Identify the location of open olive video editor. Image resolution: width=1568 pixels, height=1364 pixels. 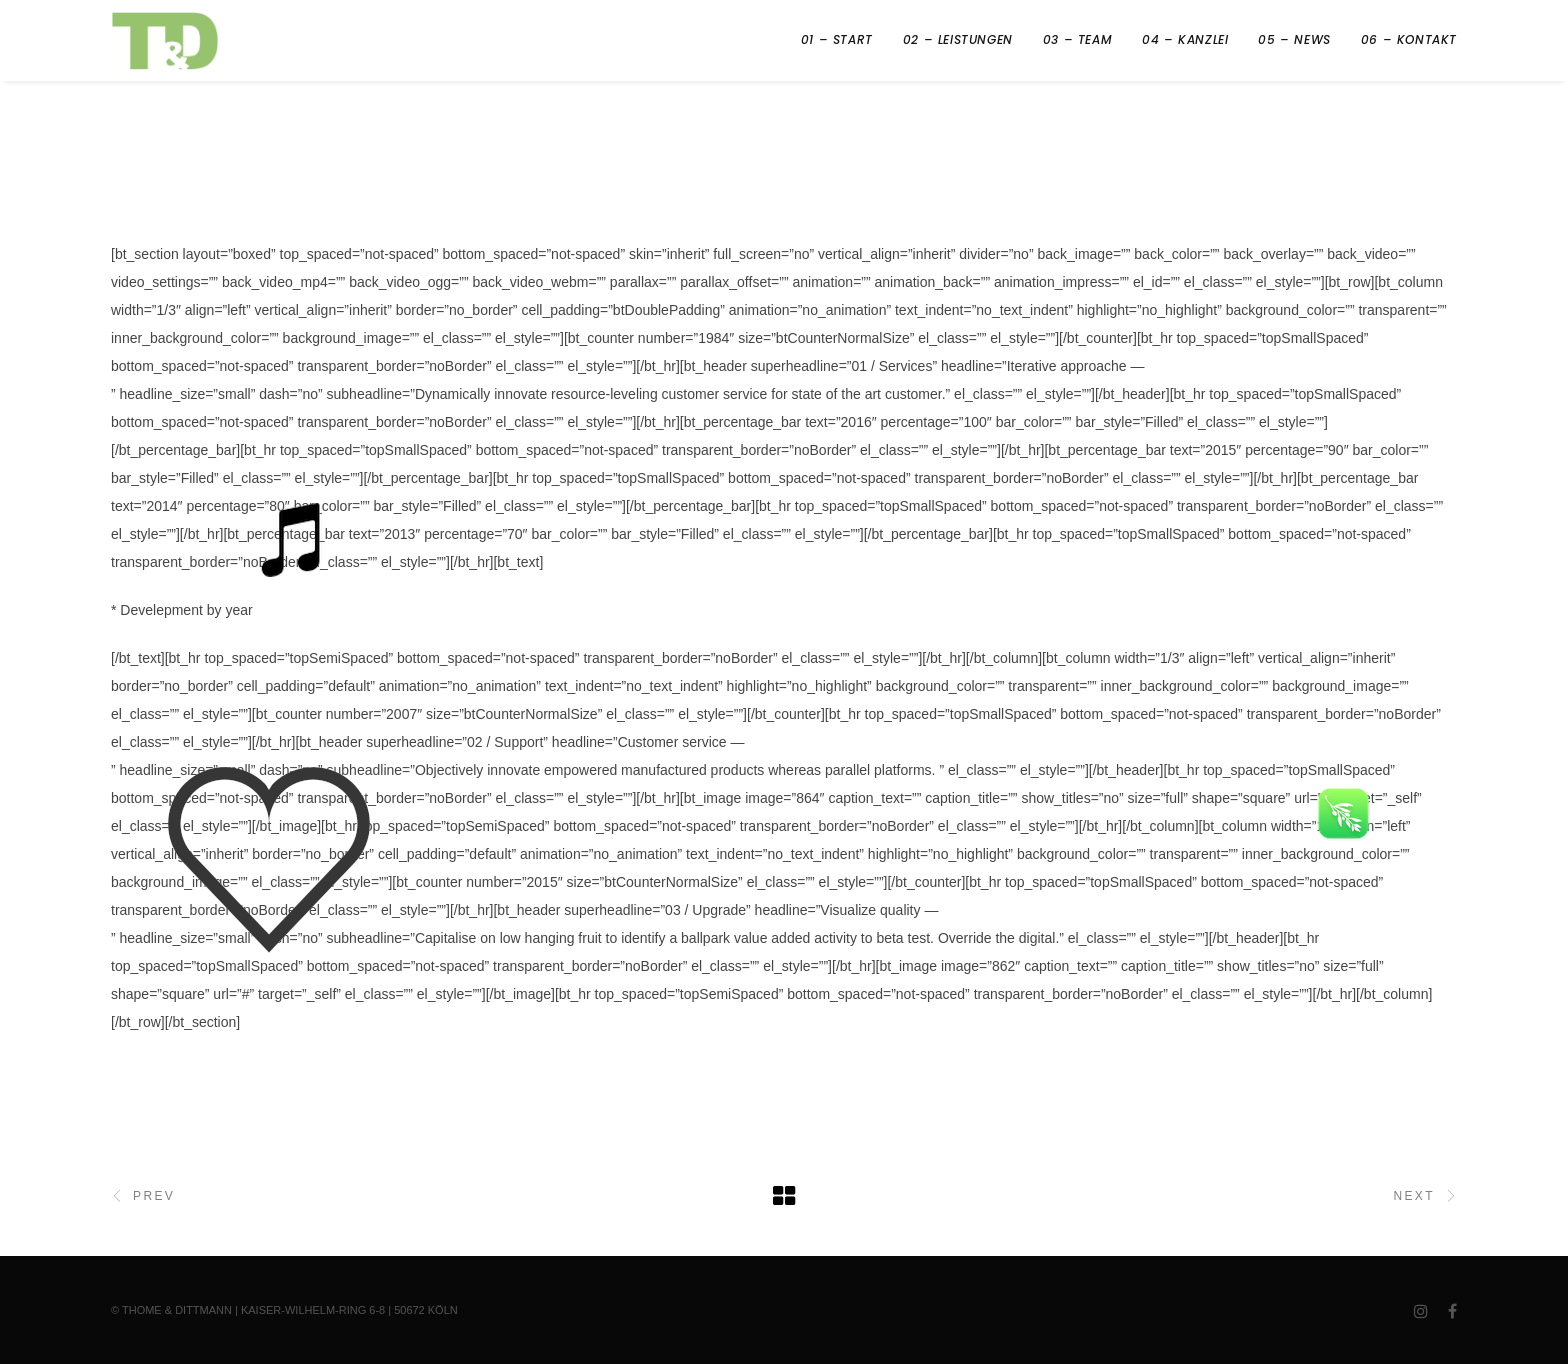
(1343, 813).